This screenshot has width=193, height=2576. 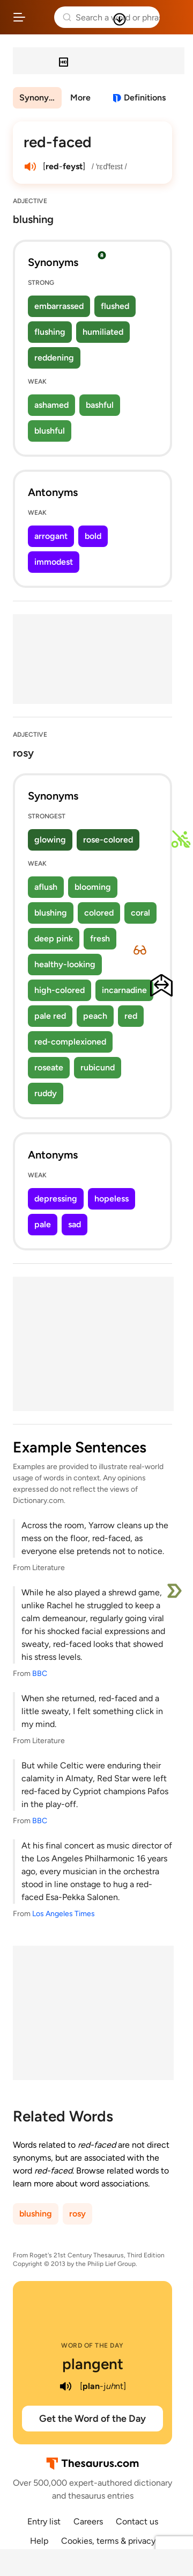 I want to click on indicates high definition video quality is available, so click(x=63, y=62).